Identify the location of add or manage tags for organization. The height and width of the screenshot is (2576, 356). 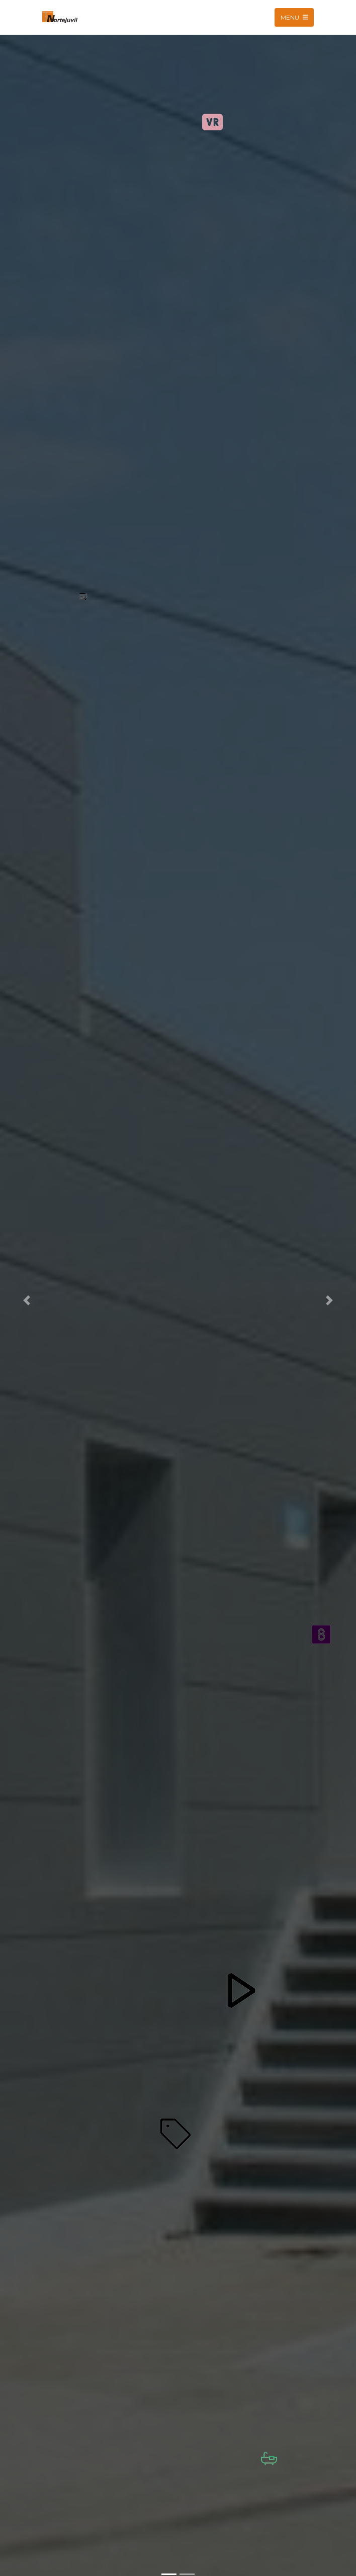
(174, 2132).